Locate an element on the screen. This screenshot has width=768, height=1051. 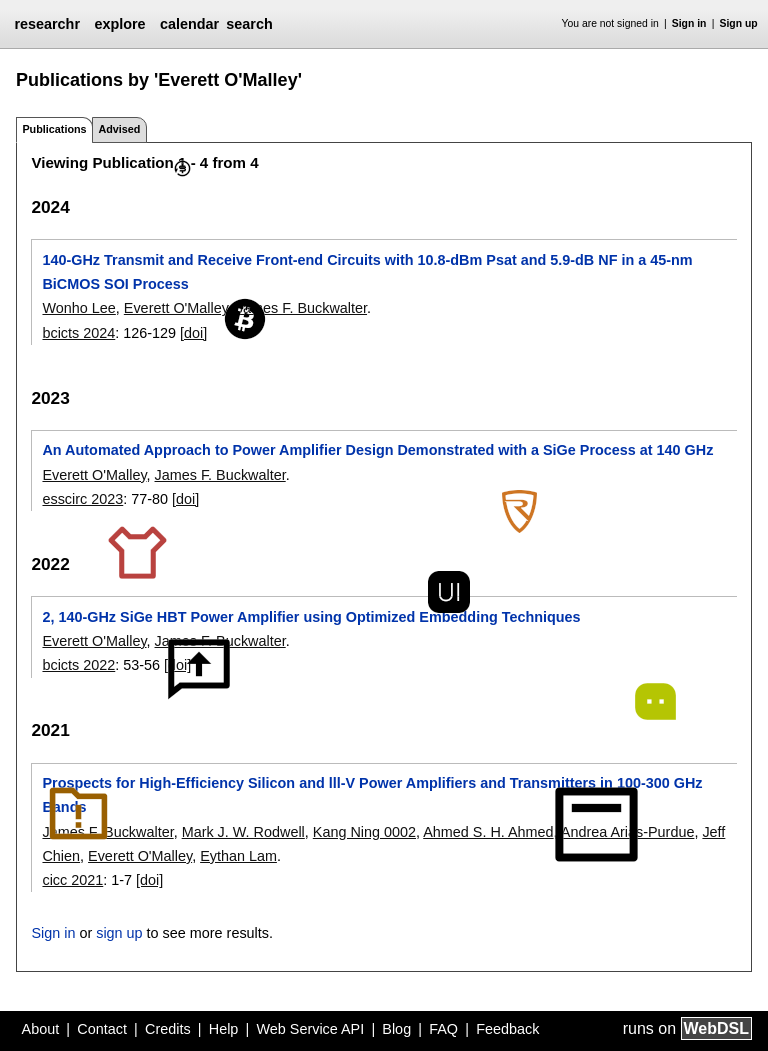
Rimac Automobili company logo is located at coordinates (519, 511).